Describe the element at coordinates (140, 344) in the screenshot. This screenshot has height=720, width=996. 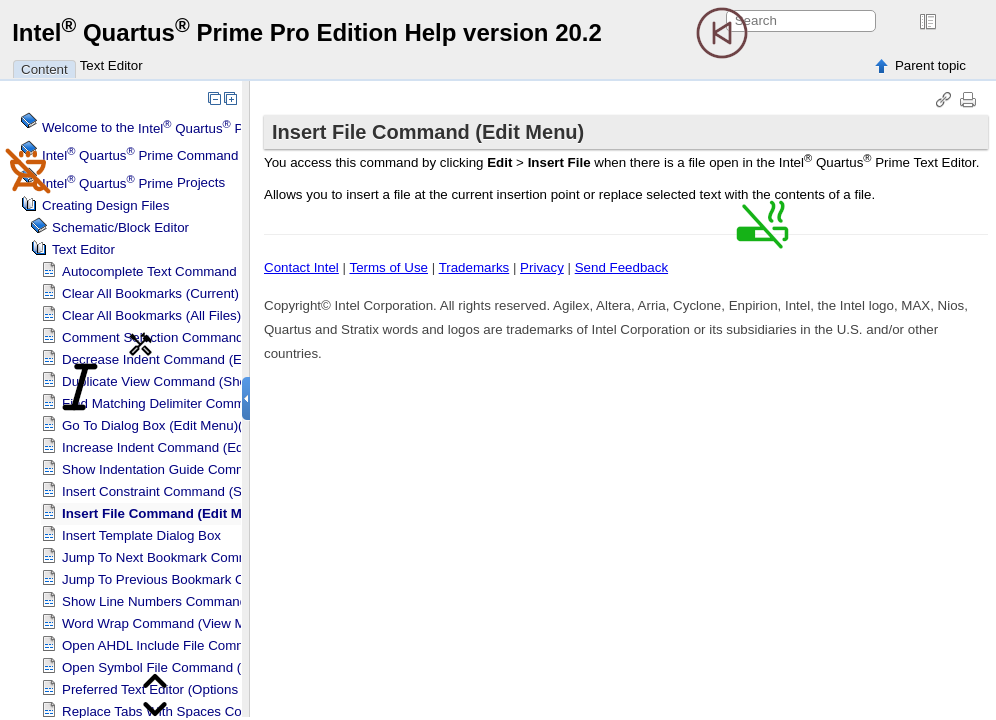
I see `access tools and settings` at that location.